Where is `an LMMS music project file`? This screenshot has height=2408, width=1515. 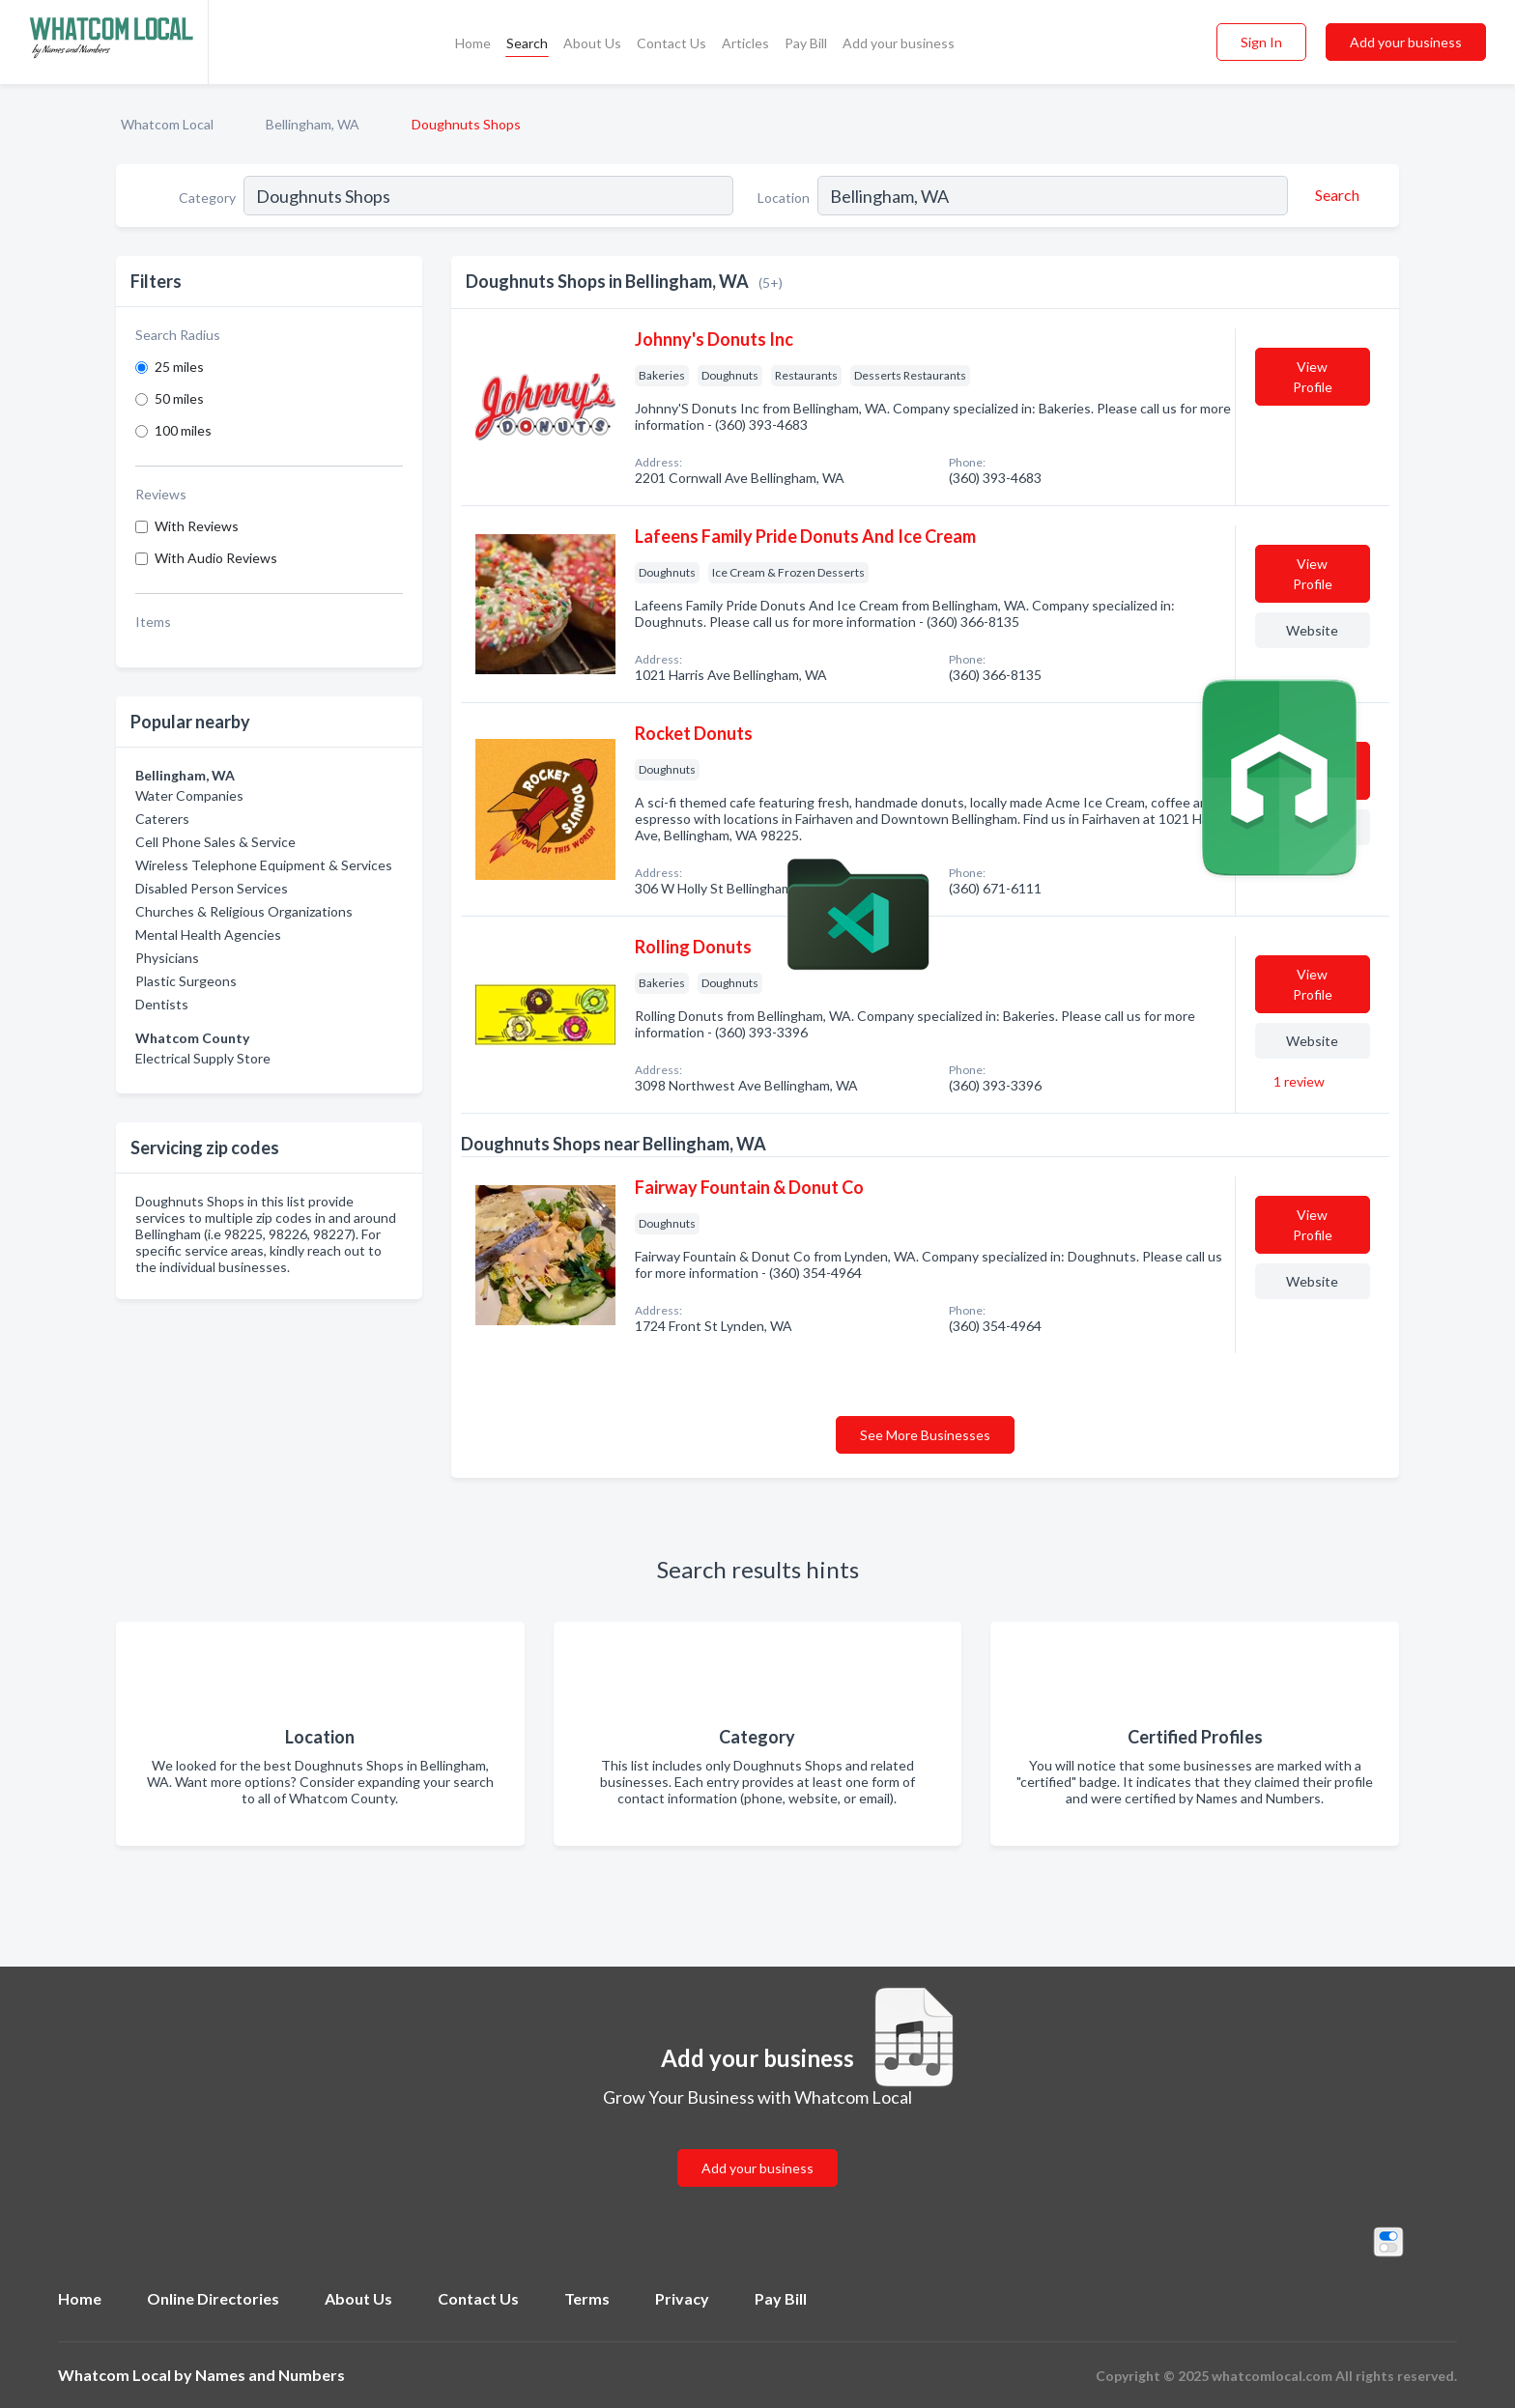
an LMMS music project file is located at coordinates (1279, 778).